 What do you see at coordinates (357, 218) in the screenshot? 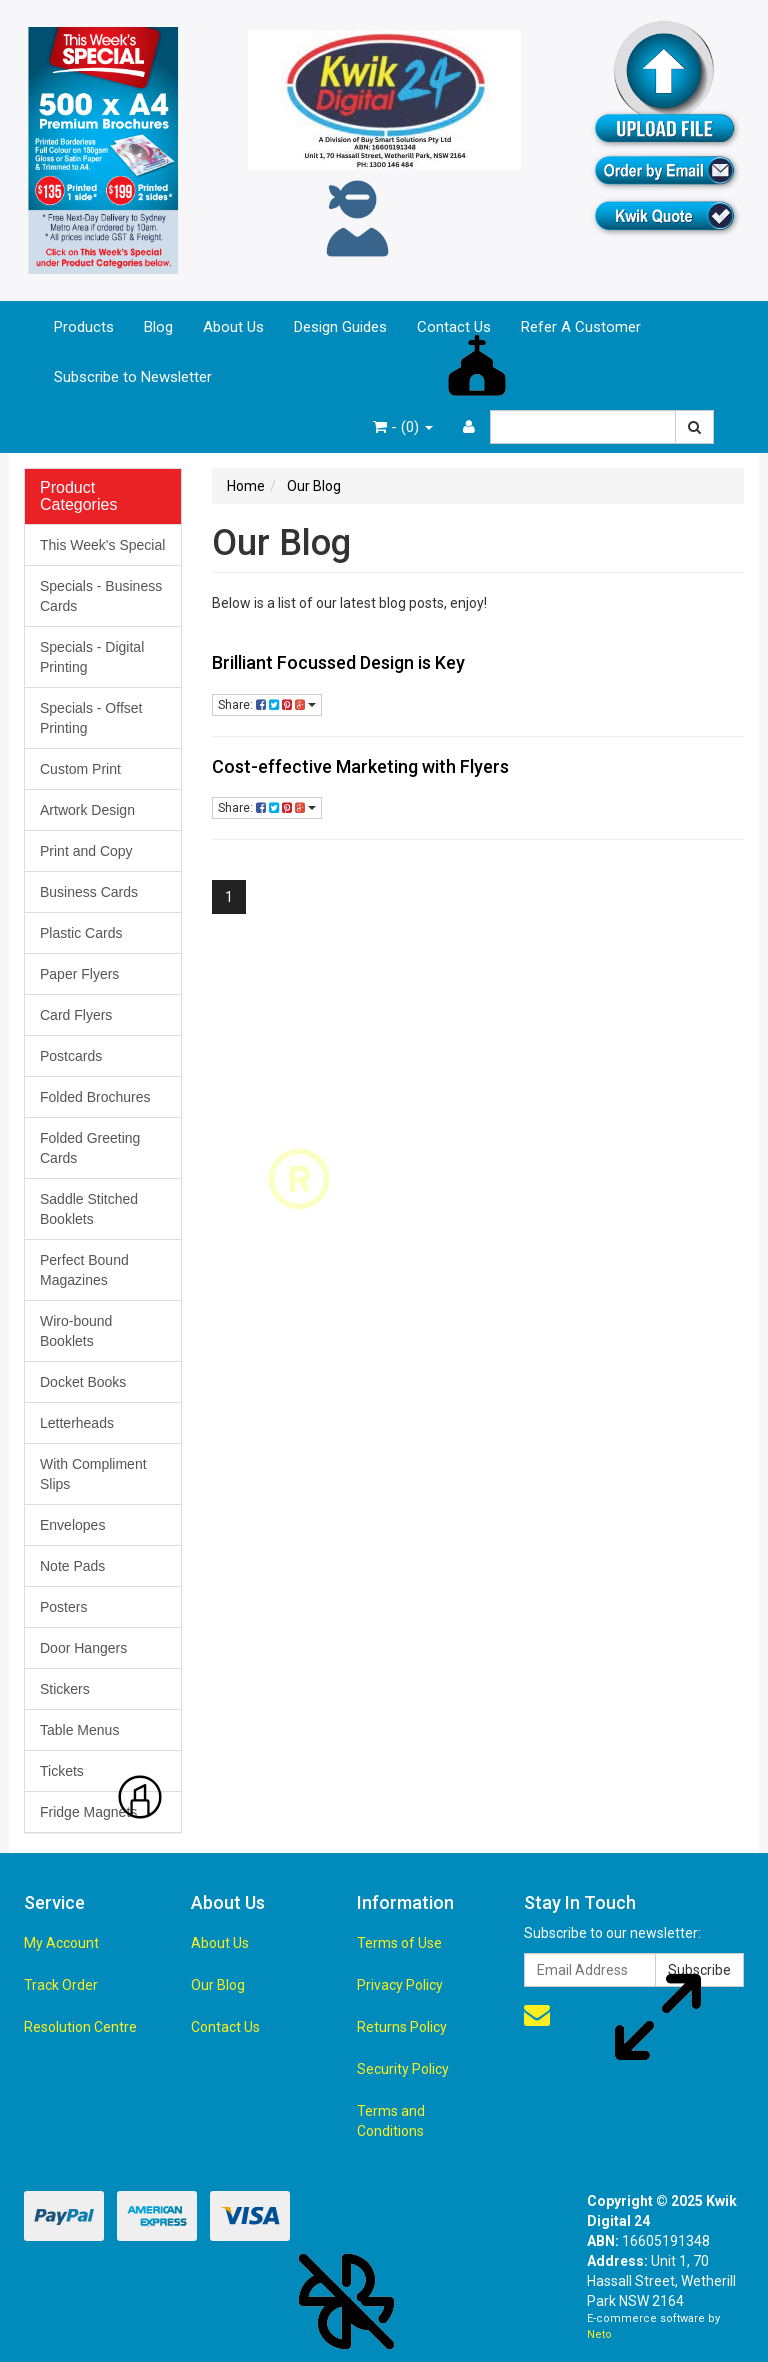
I see `switch to incognito or private mode` at bounding box center [357, 218].